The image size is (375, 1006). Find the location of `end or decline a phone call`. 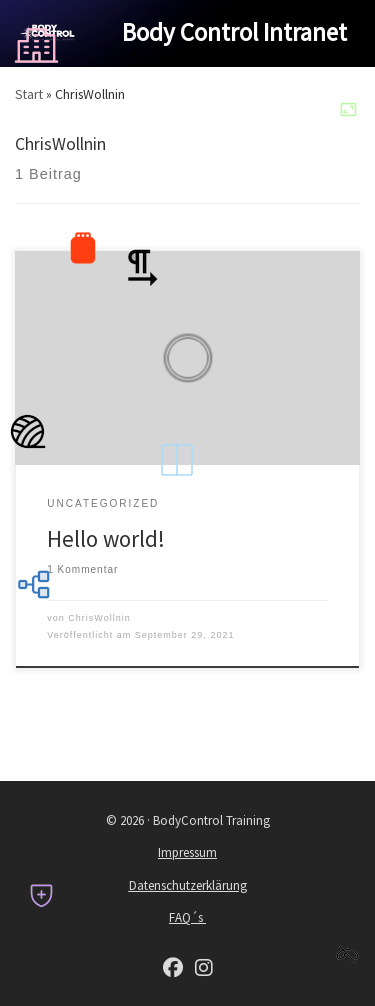

end or decline a phone call is located at coordinates (347, 954).